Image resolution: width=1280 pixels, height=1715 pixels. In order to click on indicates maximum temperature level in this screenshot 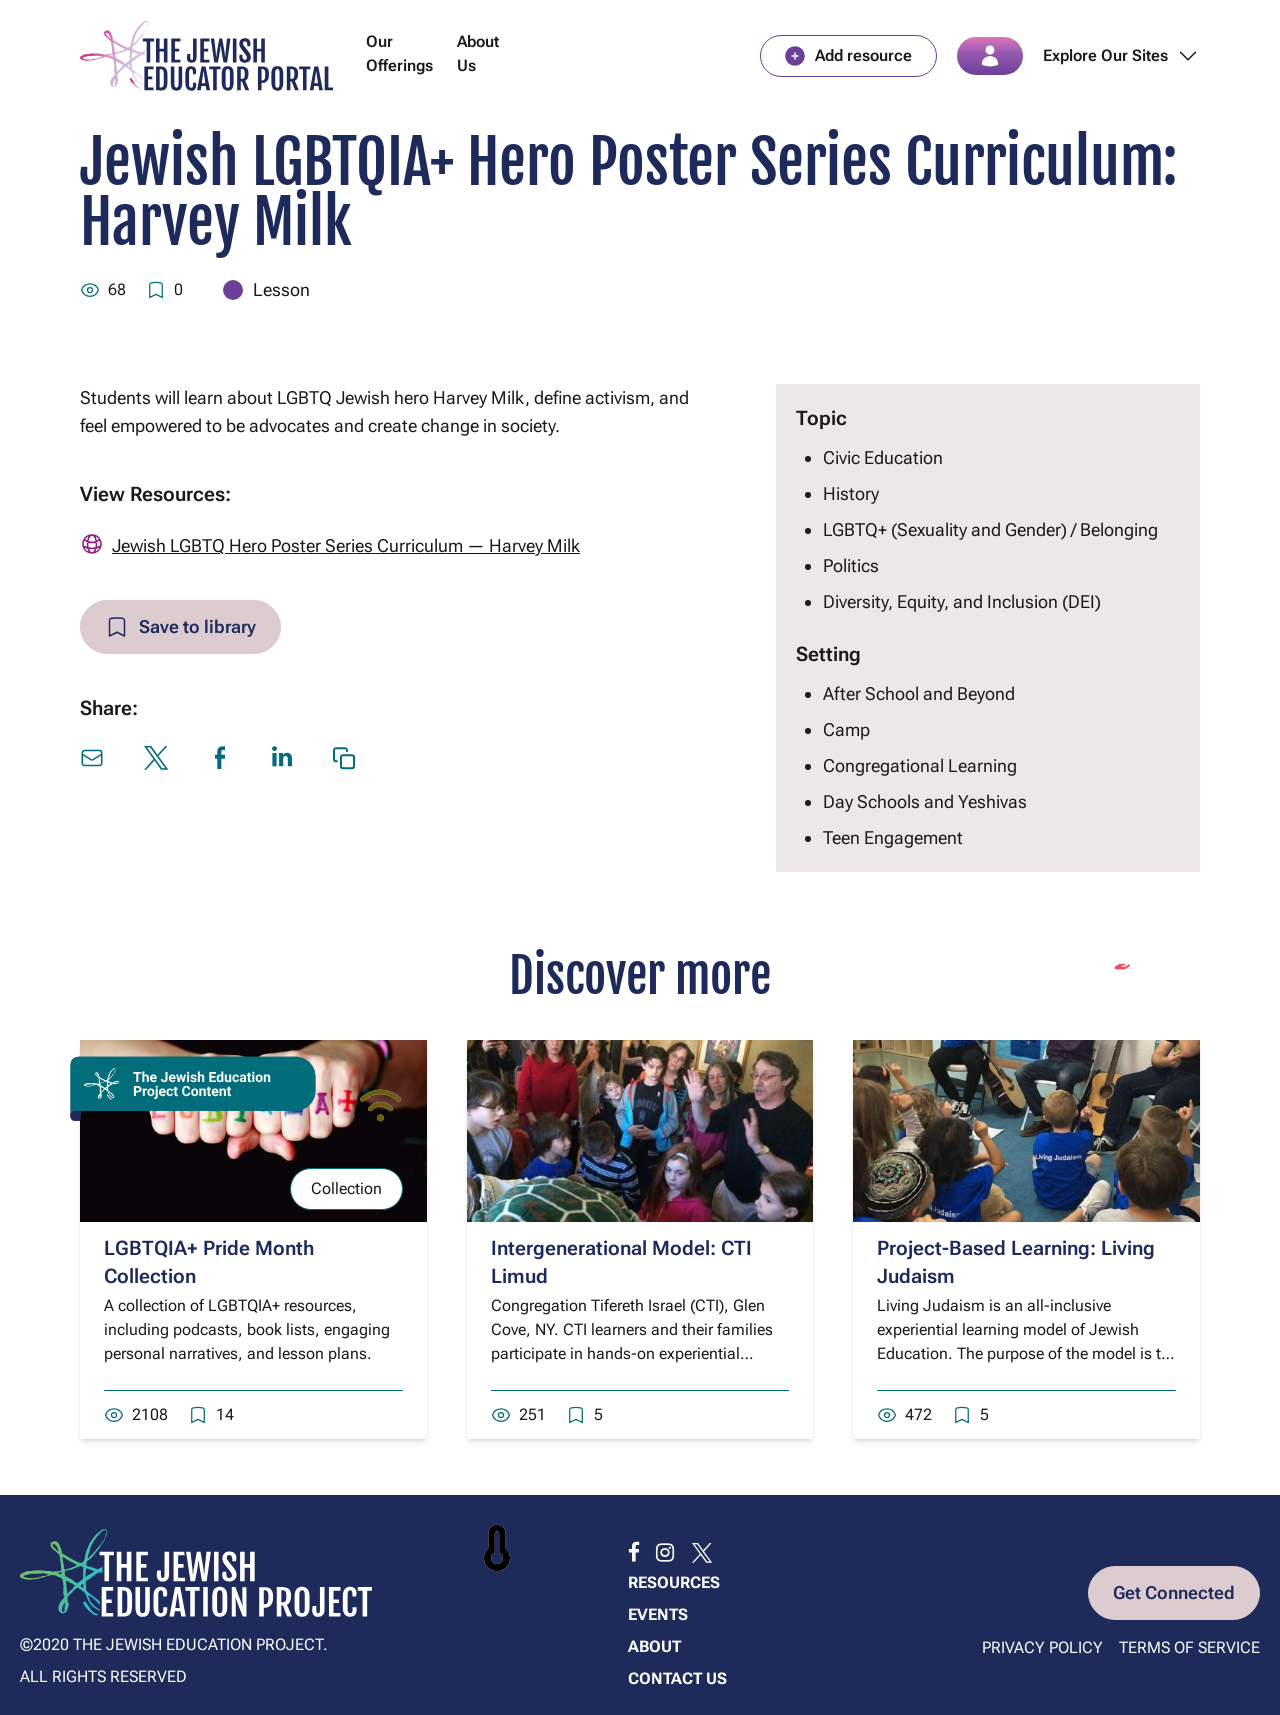, I will do `click(497, 1548)`.